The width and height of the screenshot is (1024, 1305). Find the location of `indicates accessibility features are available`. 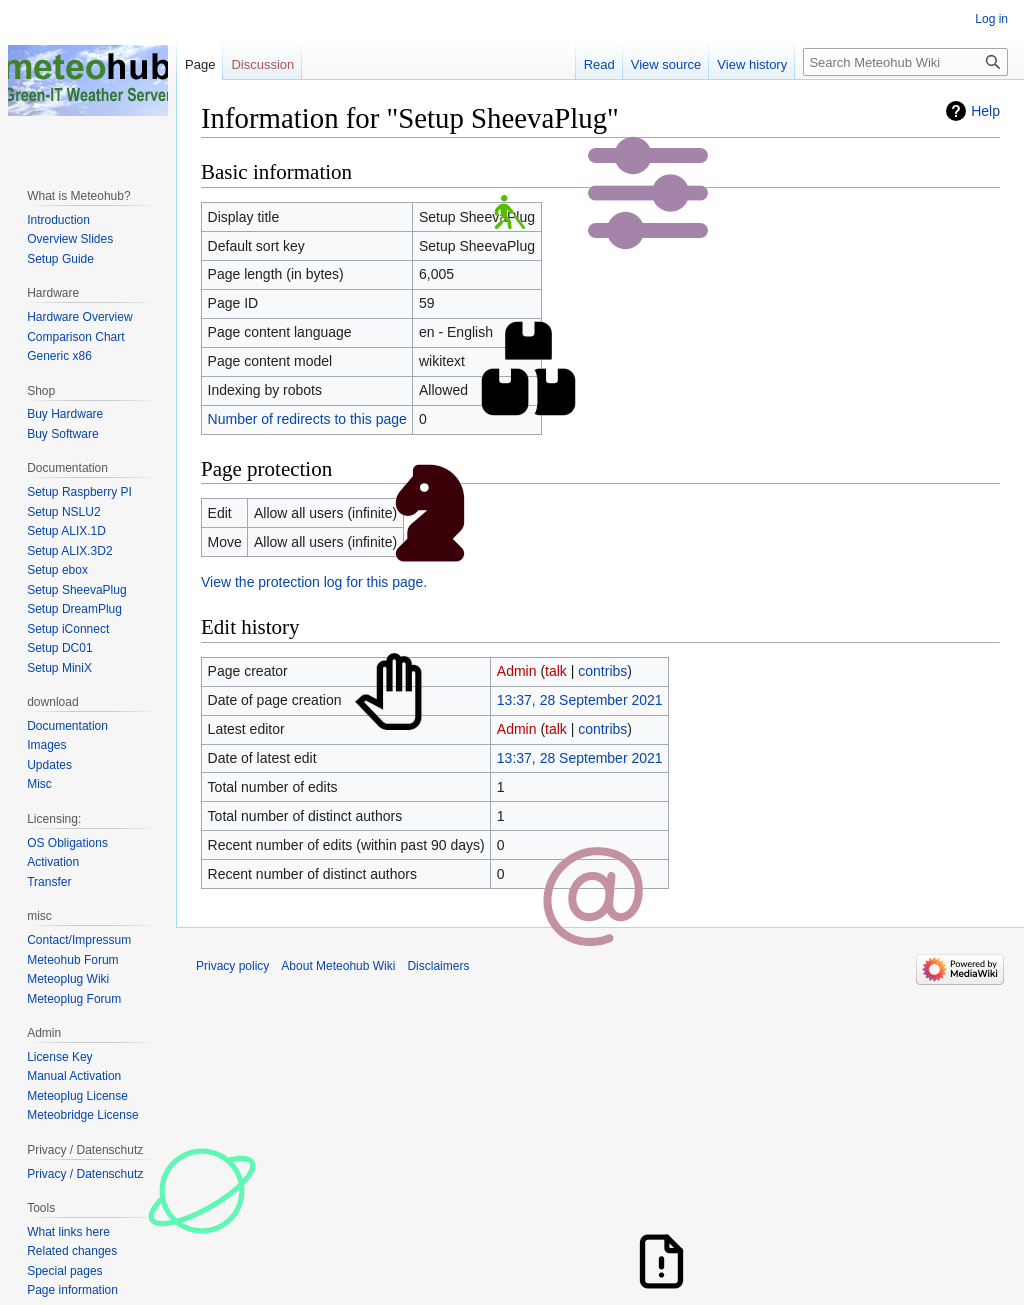

indicates accessibility features are available is located at coordinates (508, 212).